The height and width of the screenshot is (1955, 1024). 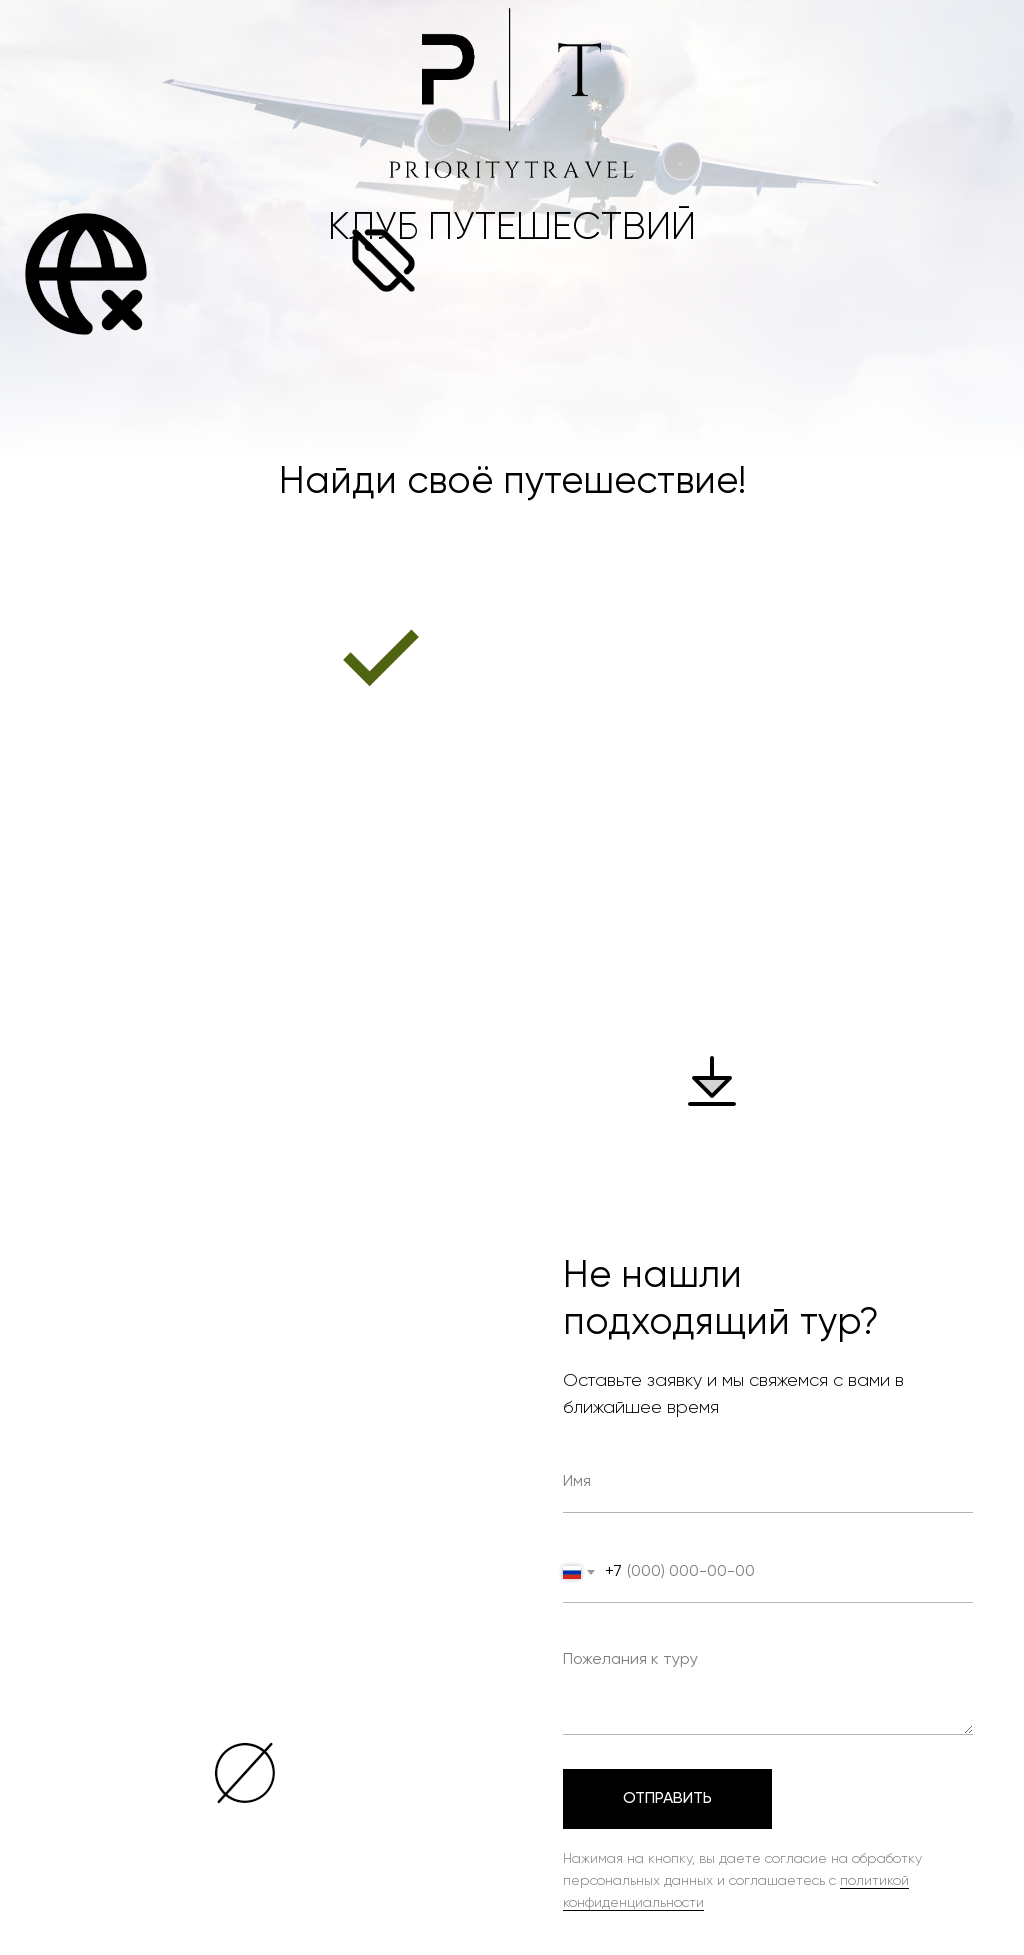 What do you see at coordinates (383, 260) in the screenshot?
I see `remove a tag or label` at bounding box center [383, 260].